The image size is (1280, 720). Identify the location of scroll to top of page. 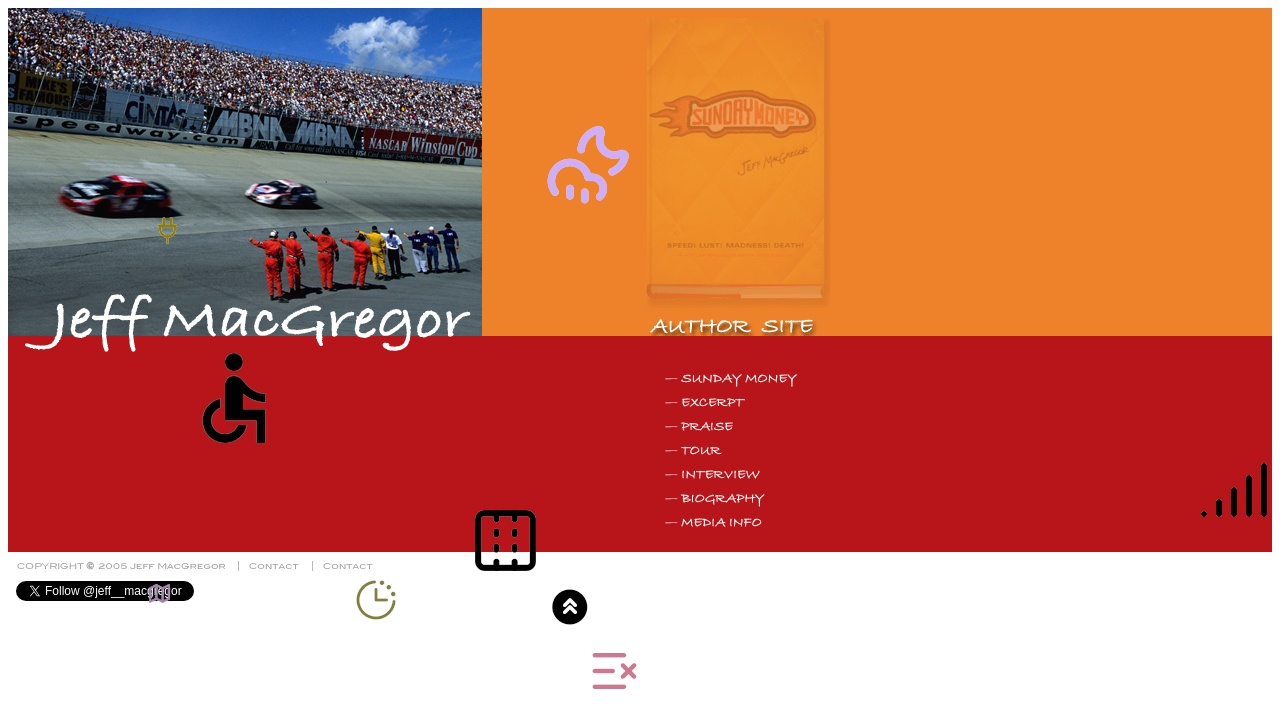
(570, 607).